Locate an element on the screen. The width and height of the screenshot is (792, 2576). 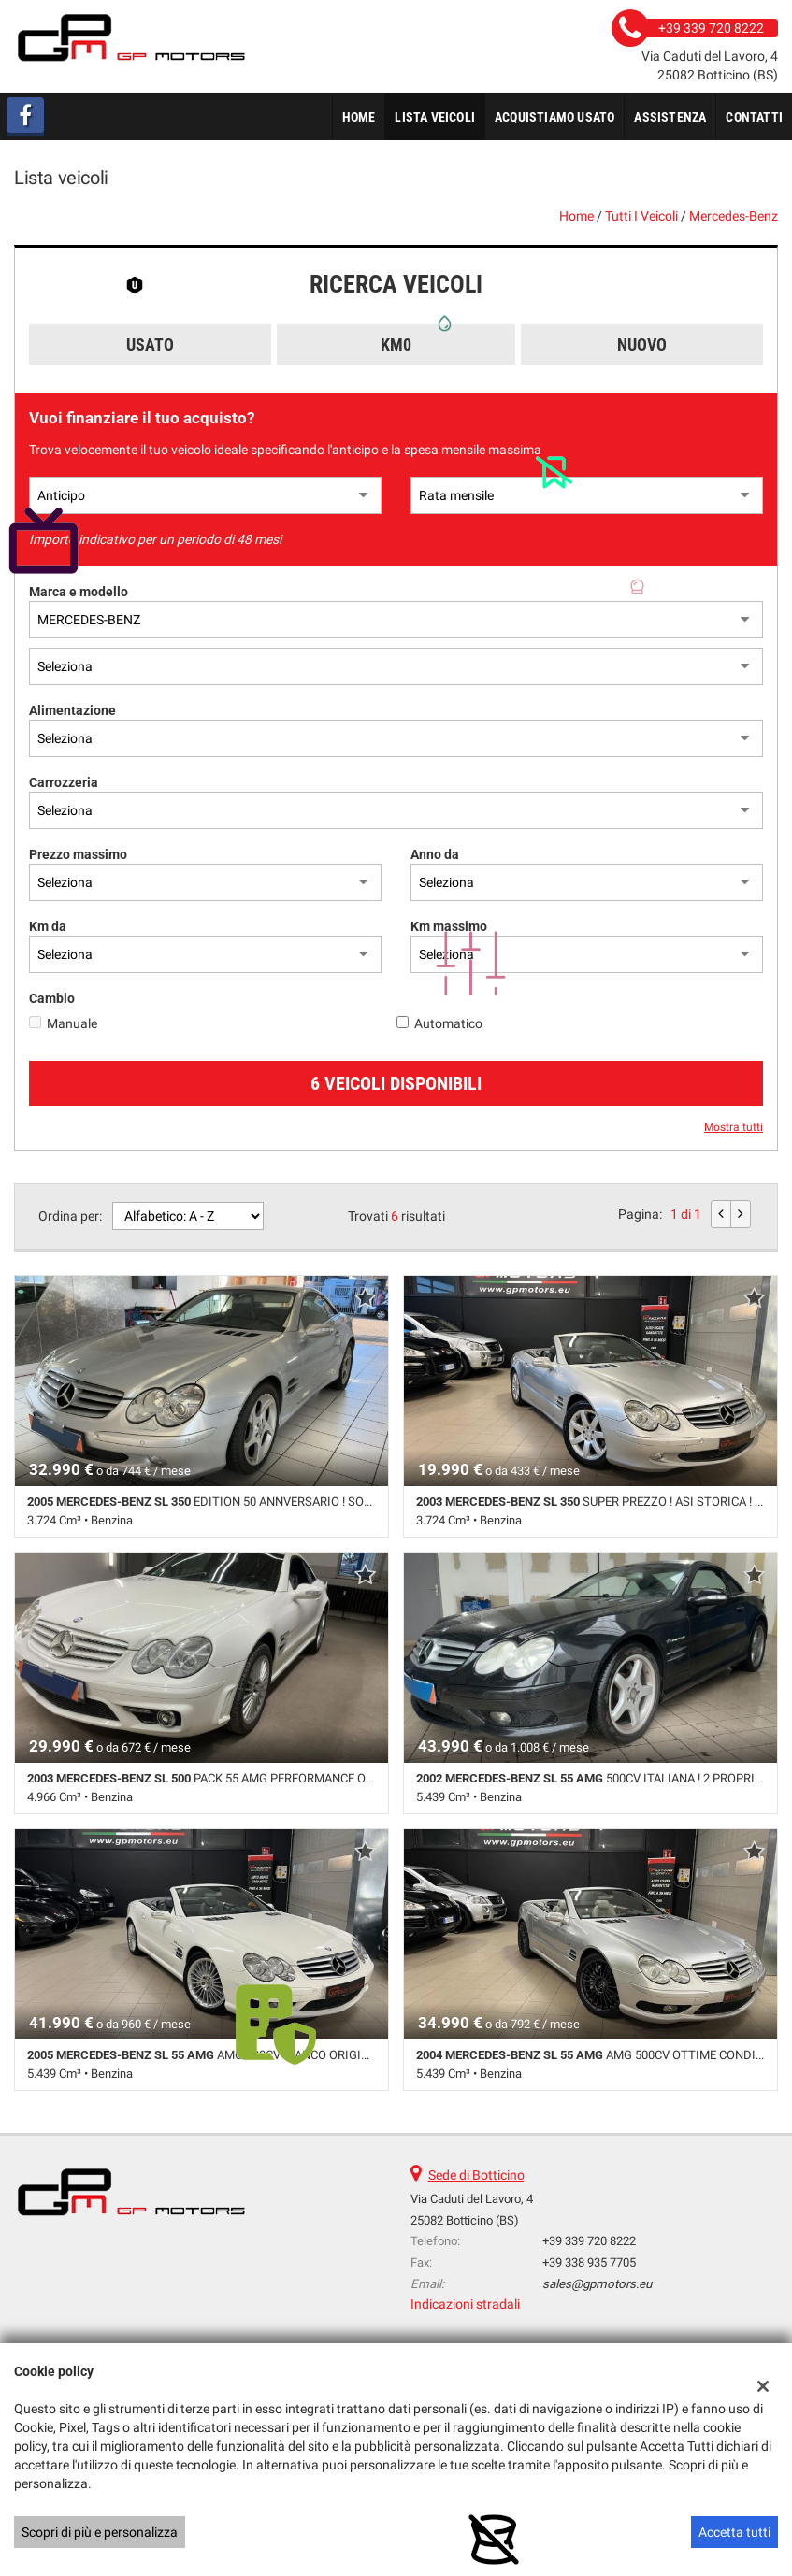
access building security settings is located at coordinates (273, 2022).